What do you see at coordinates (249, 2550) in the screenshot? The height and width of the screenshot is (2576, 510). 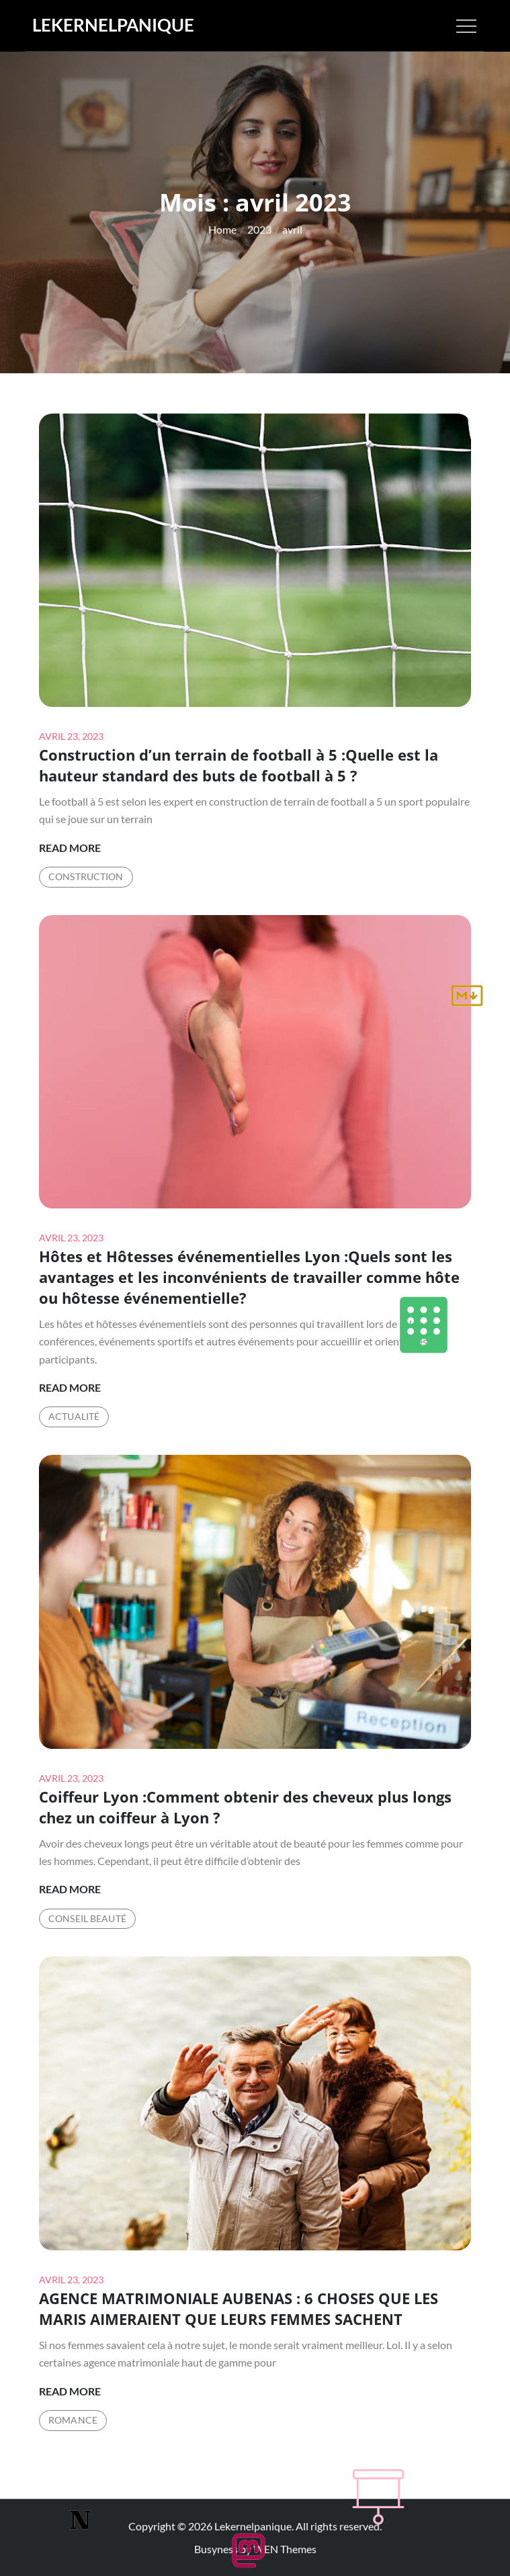 I see `open mastodon app` at bounding box center [249, 2550].